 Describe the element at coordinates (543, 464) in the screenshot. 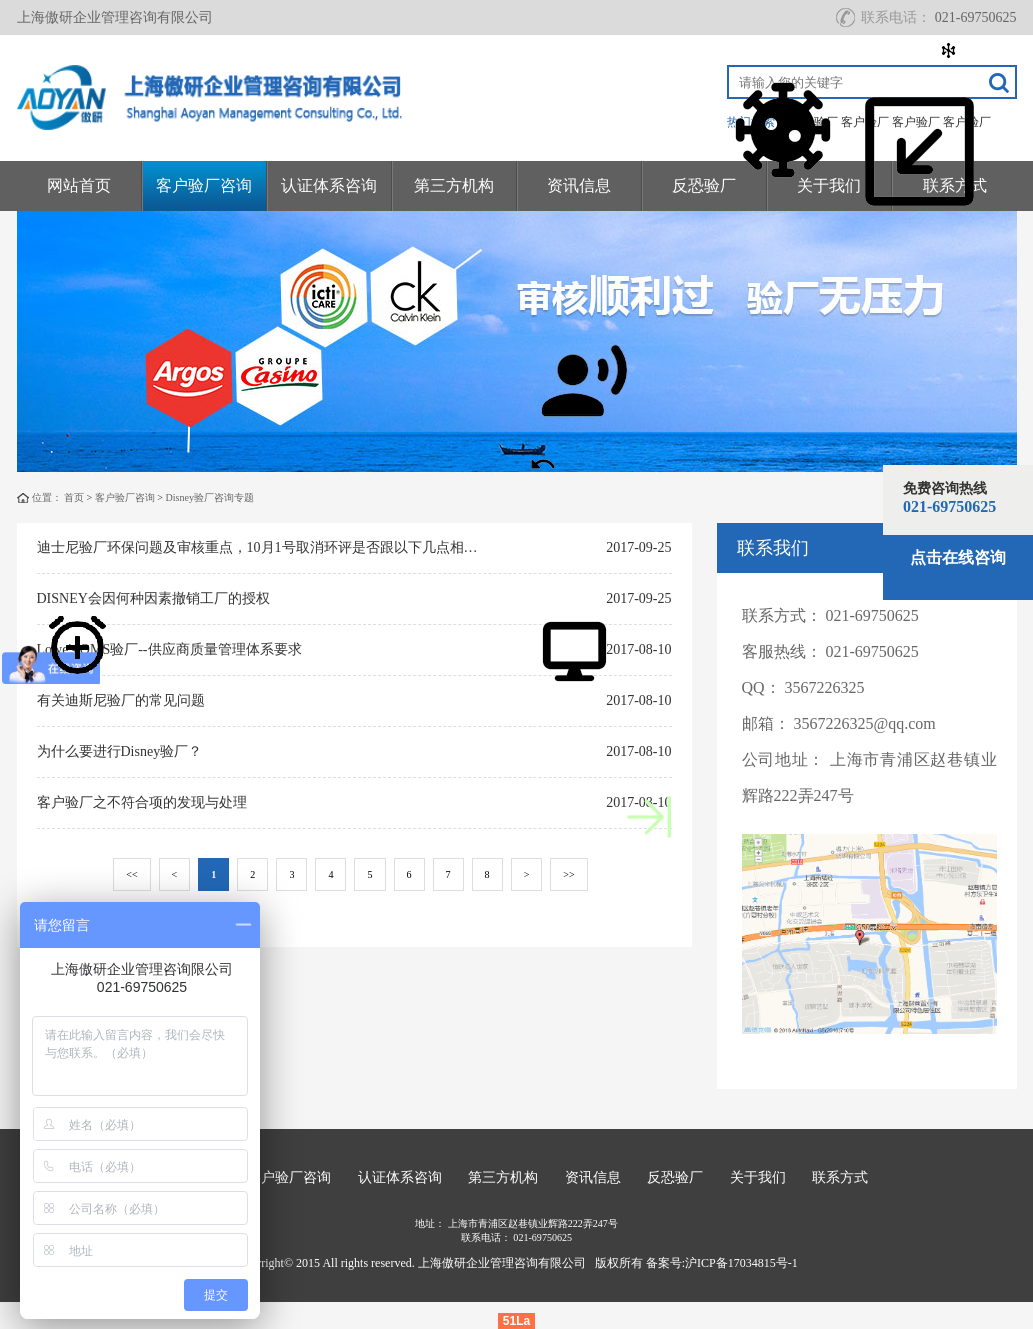

I see `undo the last action` at that location.